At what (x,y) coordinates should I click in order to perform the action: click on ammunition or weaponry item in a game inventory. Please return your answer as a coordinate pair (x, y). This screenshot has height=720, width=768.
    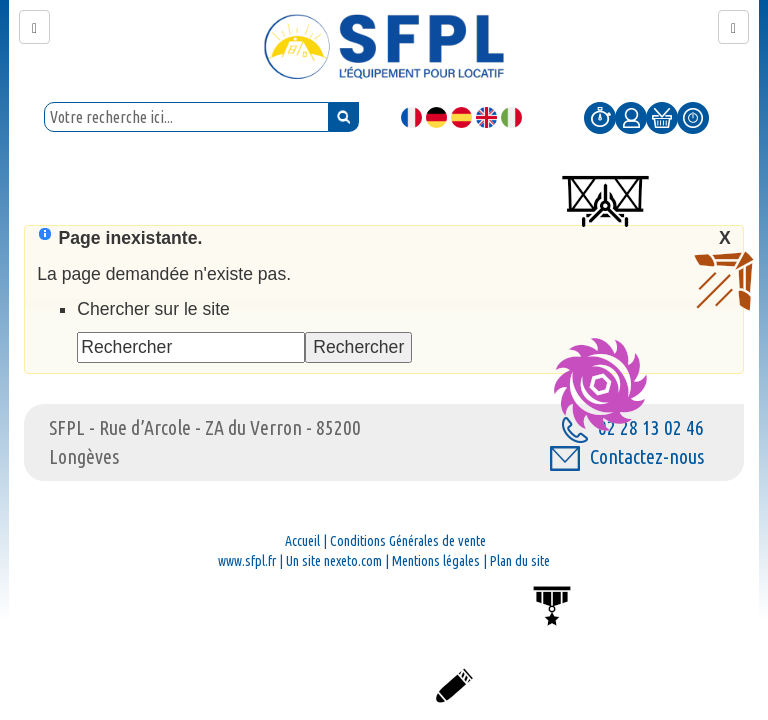
    Looking at the image, I should click on (454, 685).